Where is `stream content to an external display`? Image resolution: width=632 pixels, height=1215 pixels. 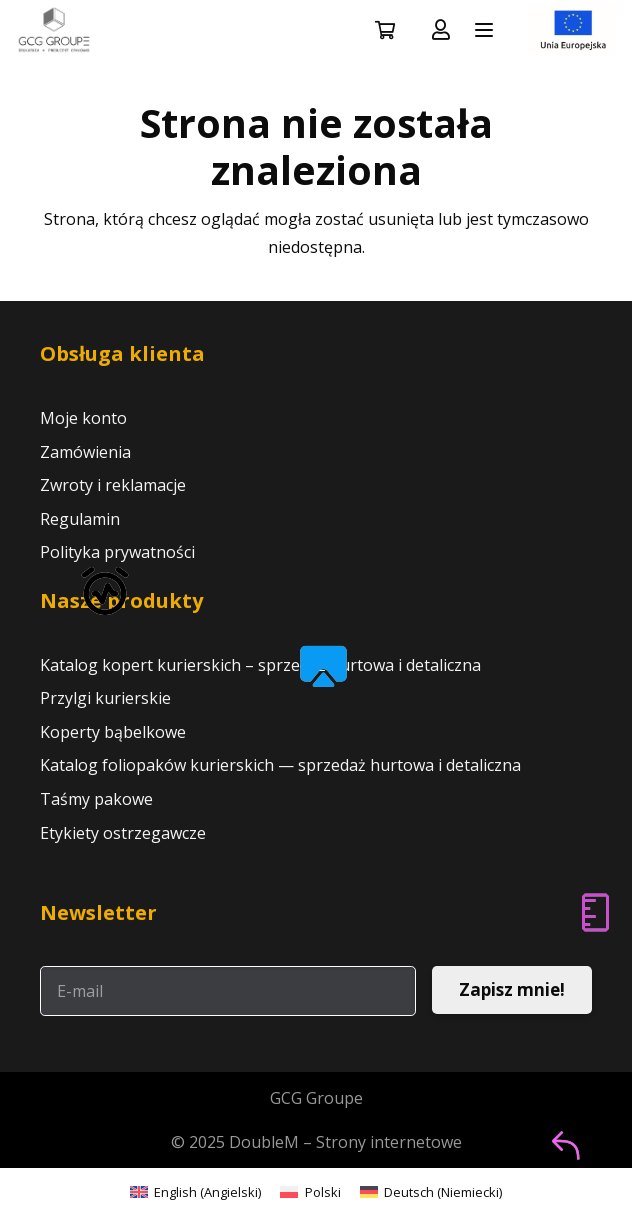
stream content to an external display is located at coordinates (323, 665).